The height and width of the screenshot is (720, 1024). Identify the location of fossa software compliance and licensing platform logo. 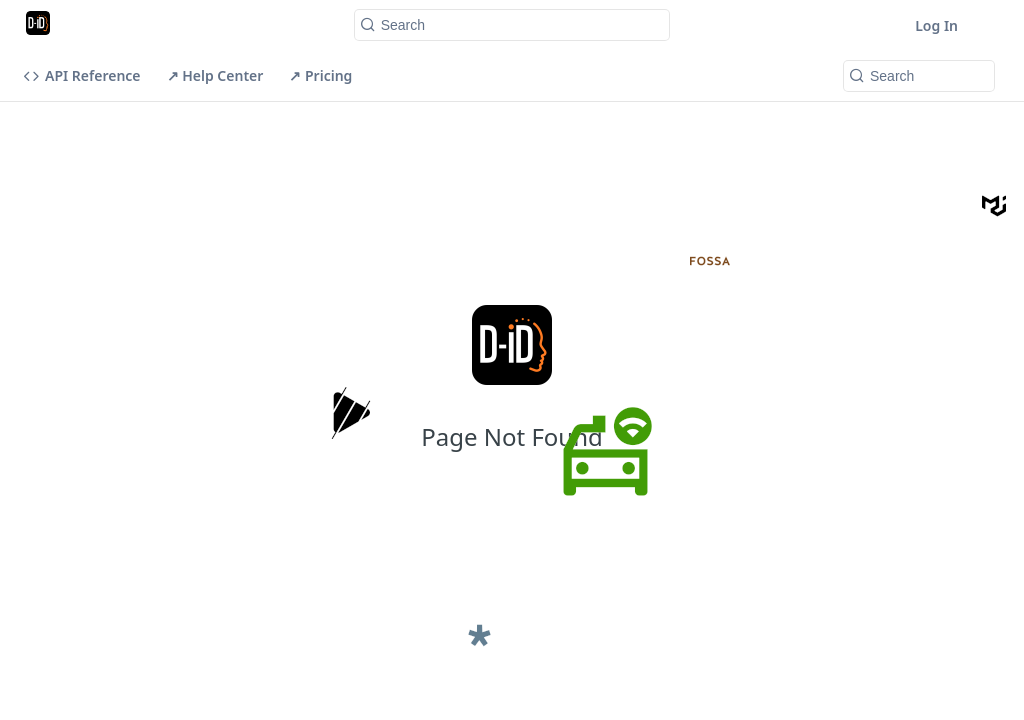
(710, 261).